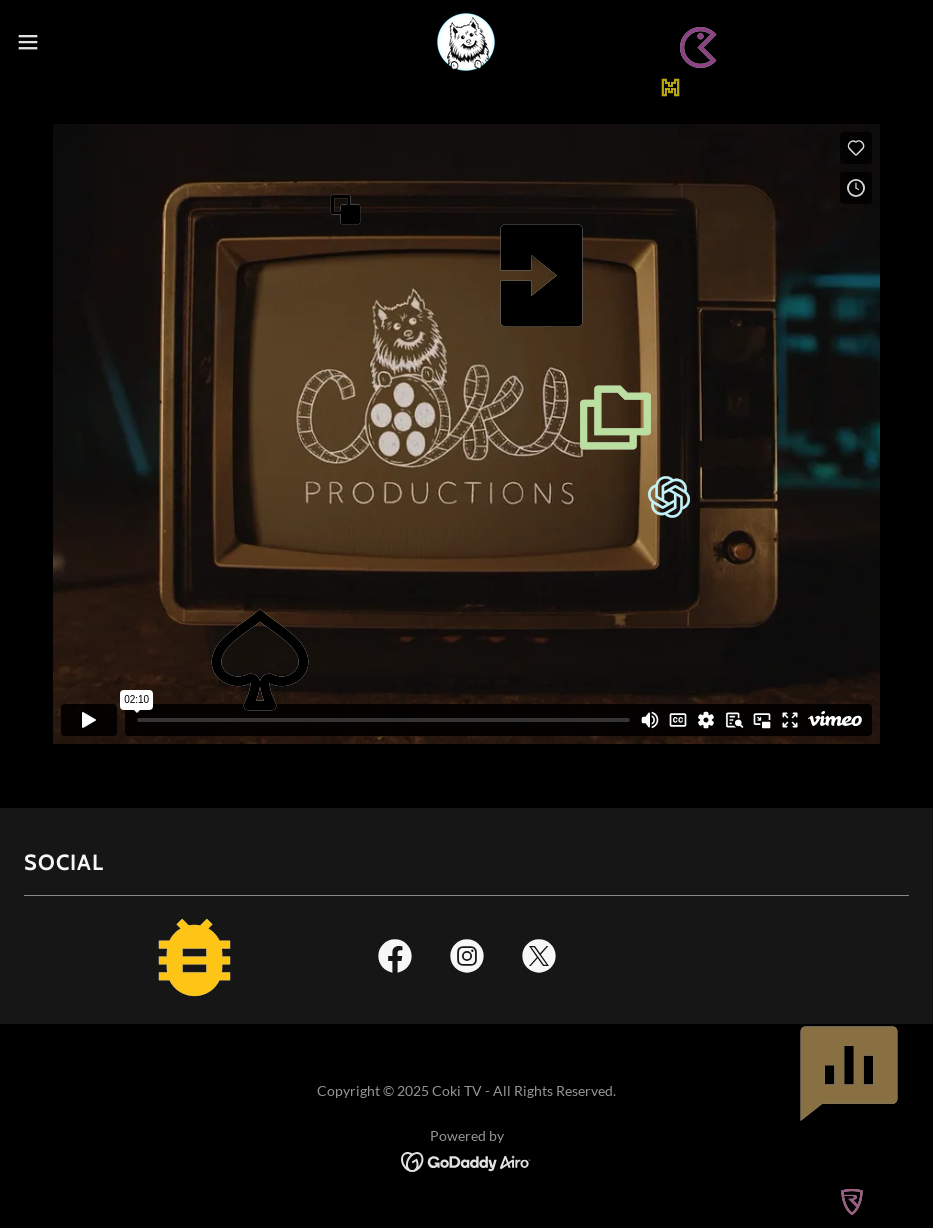 Image resolution: width=933 pixels, height=1228 pixels. What do you see at coordinates (849, 1070) in the screenshot?
I see `view poll results in a conversation` at bounding box center [849, 1070].